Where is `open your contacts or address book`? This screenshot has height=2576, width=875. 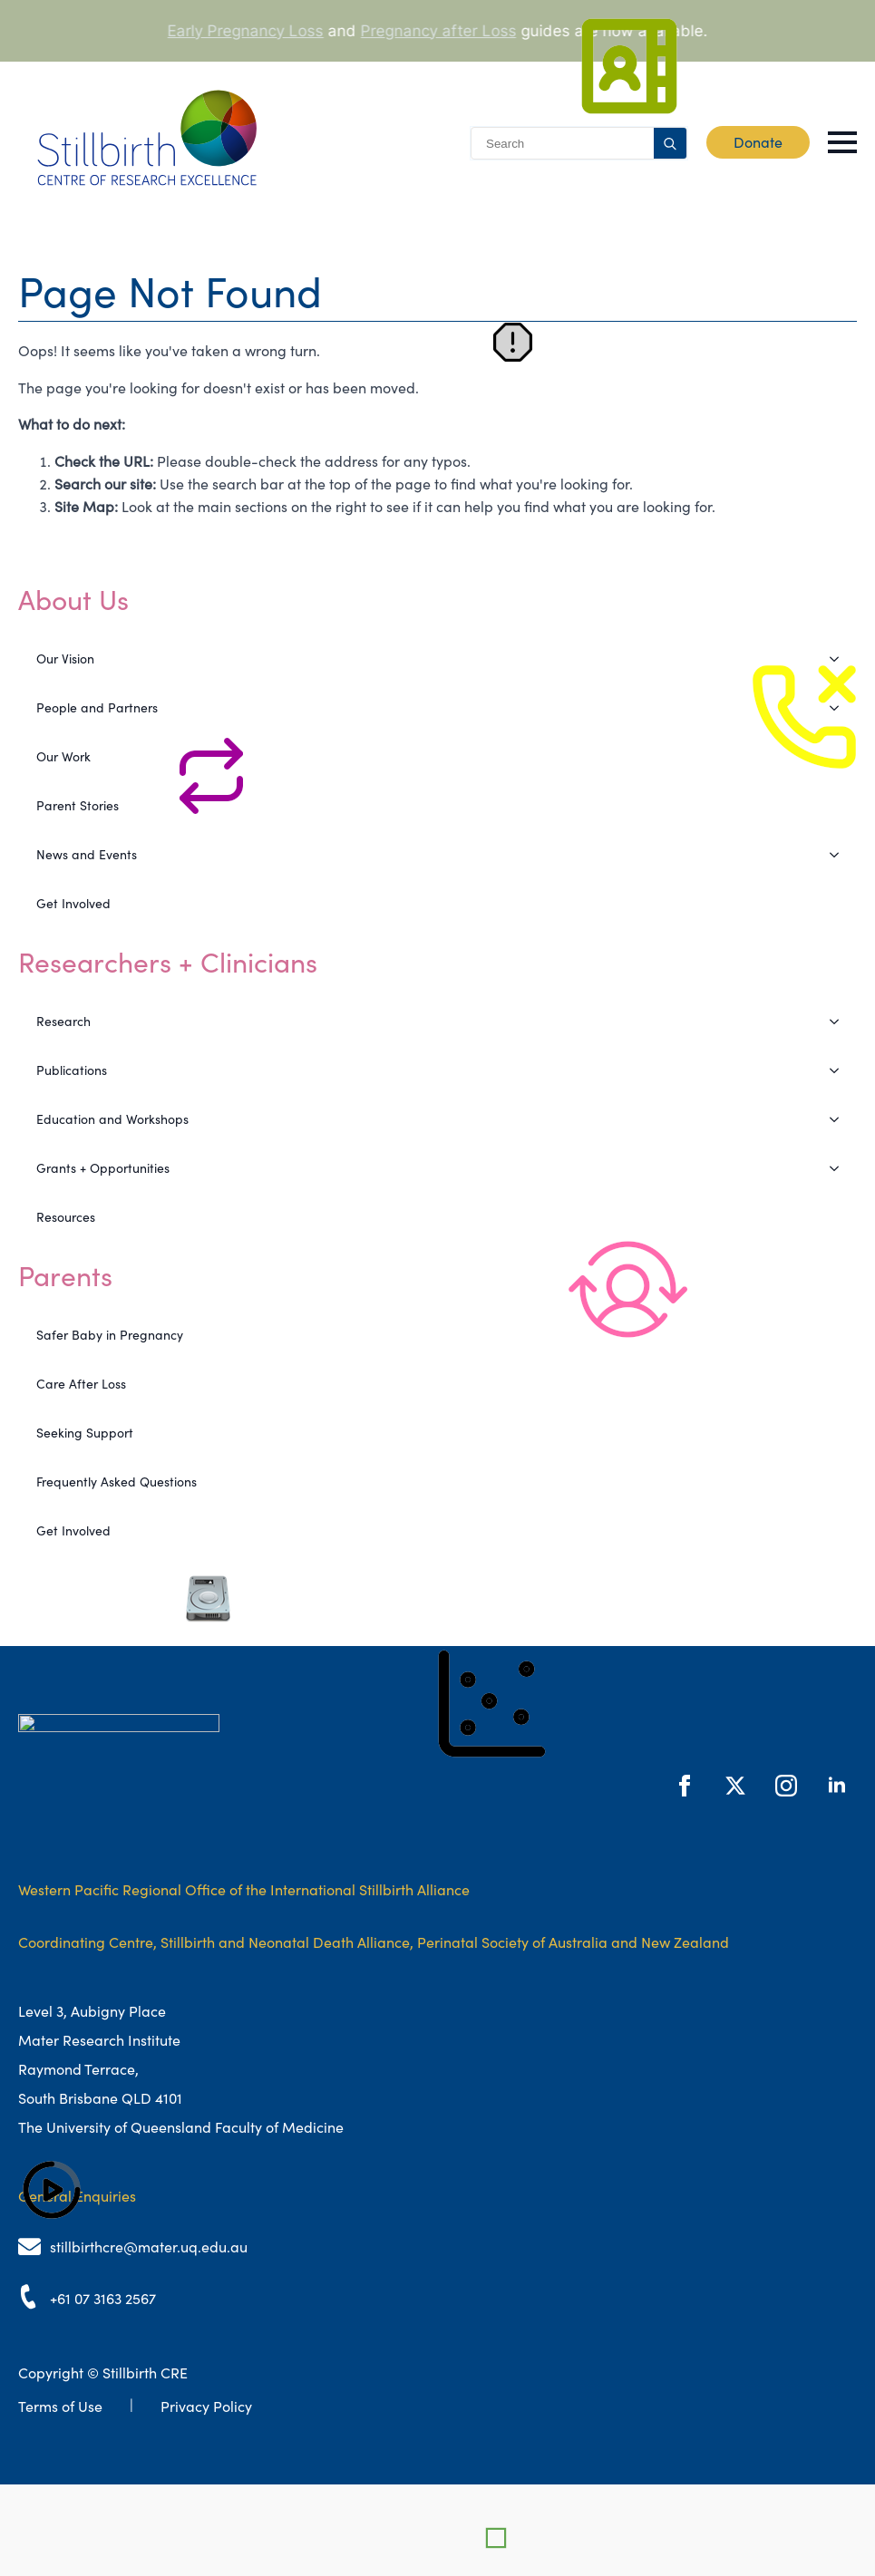 open your contacts or address book is located at coordinates (629, 66).